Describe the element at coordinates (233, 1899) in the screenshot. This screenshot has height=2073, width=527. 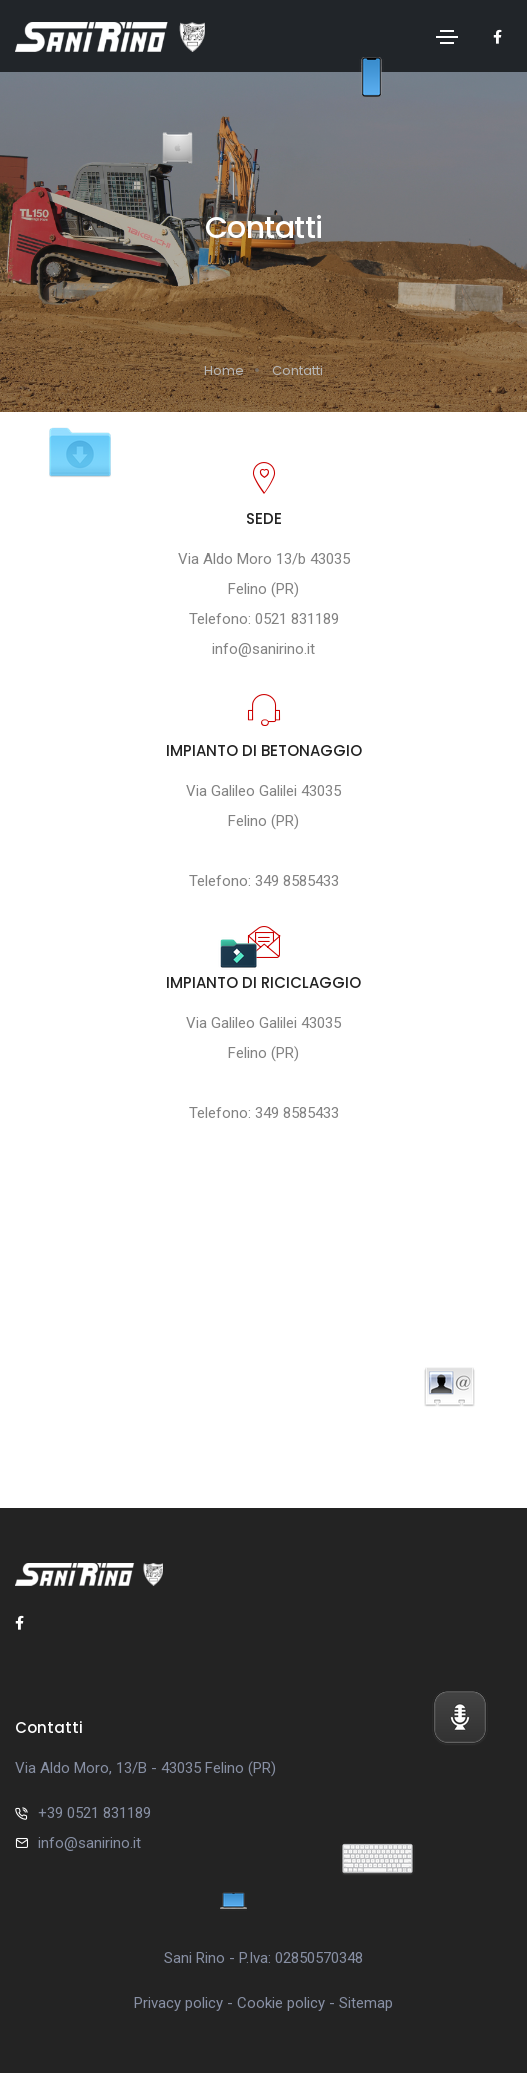
I see `macbook air 15-inch device icon` at that location.